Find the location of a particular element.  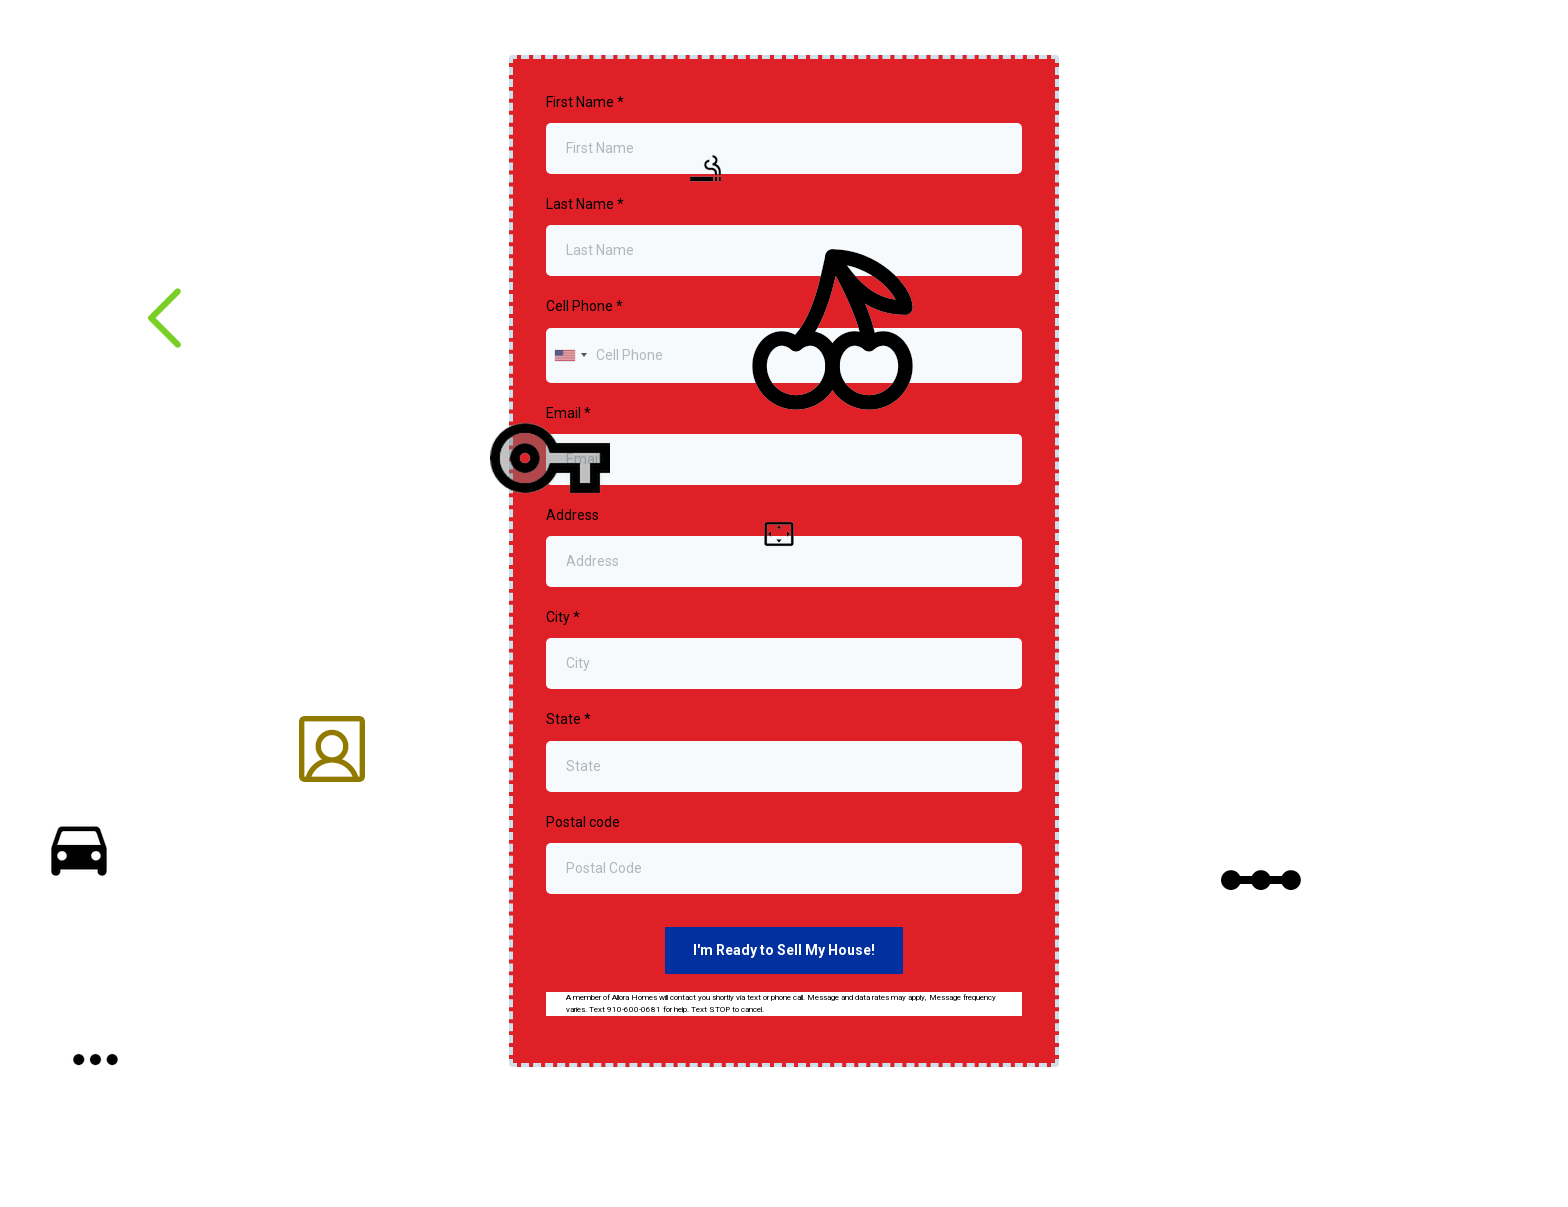

access additional options or actions is located at coordinates (95, 1059).